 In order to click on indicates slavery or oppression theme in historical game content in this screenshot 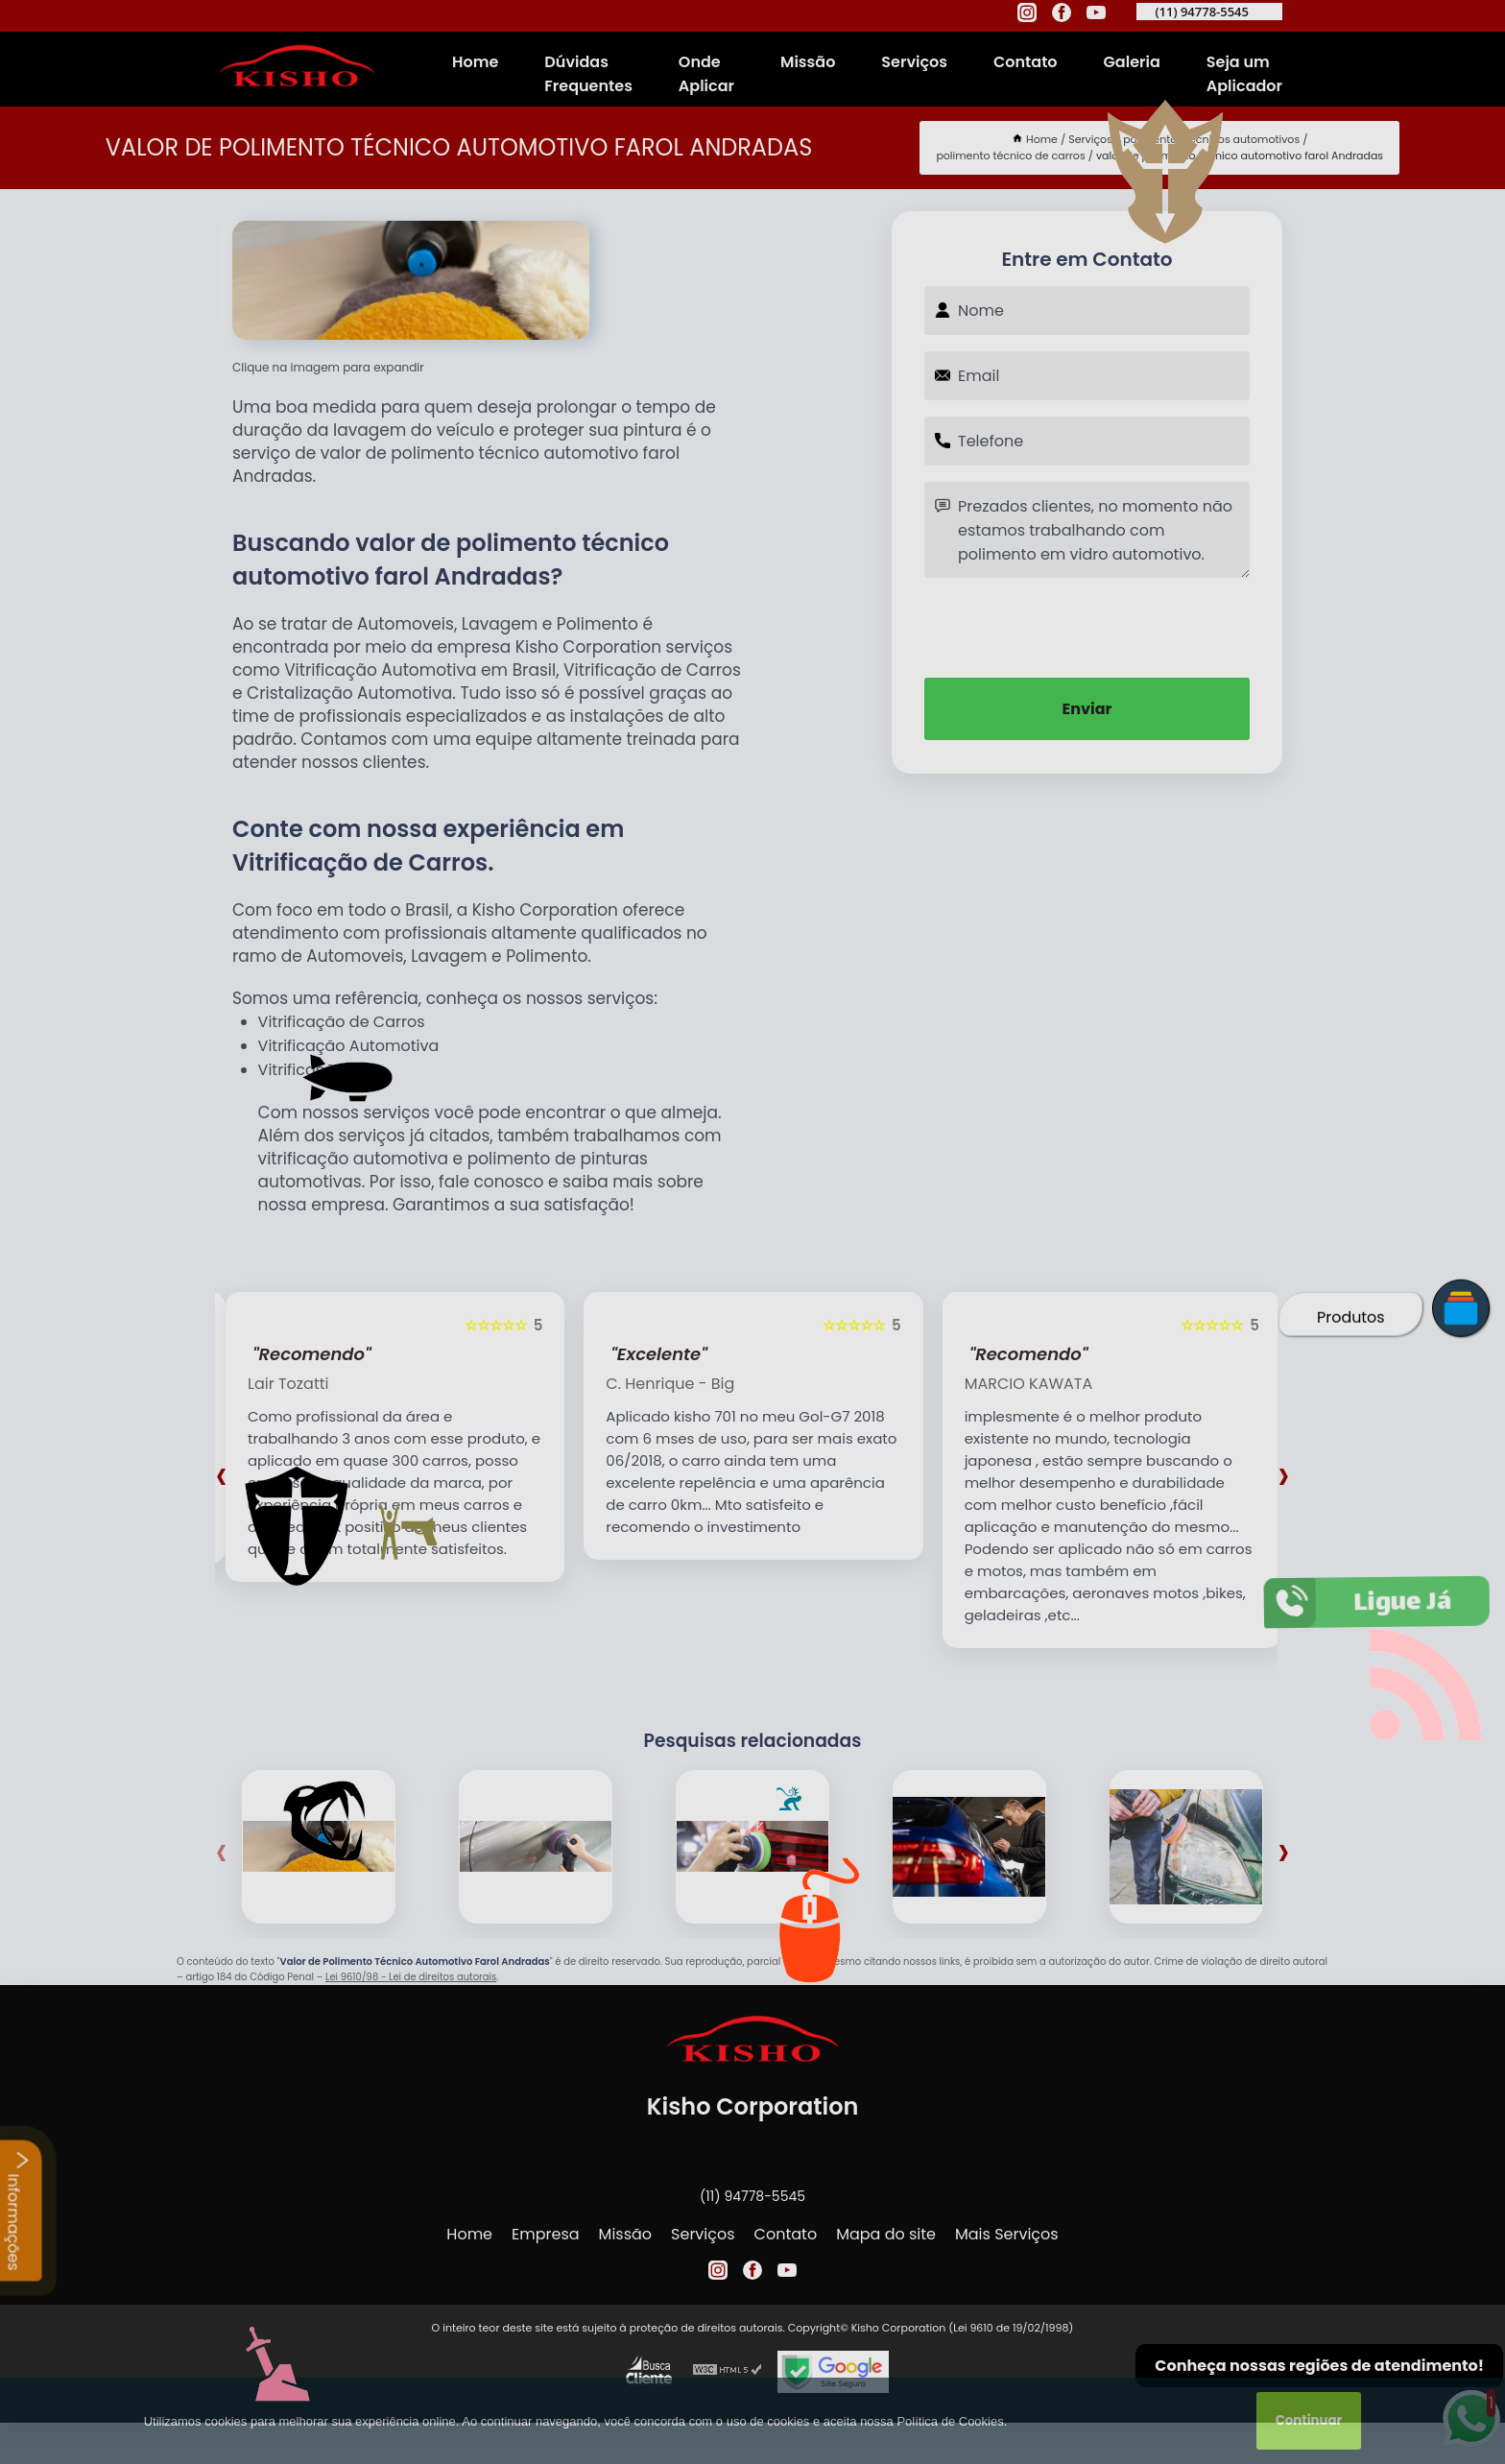, I will do `click(789, 1798)`.